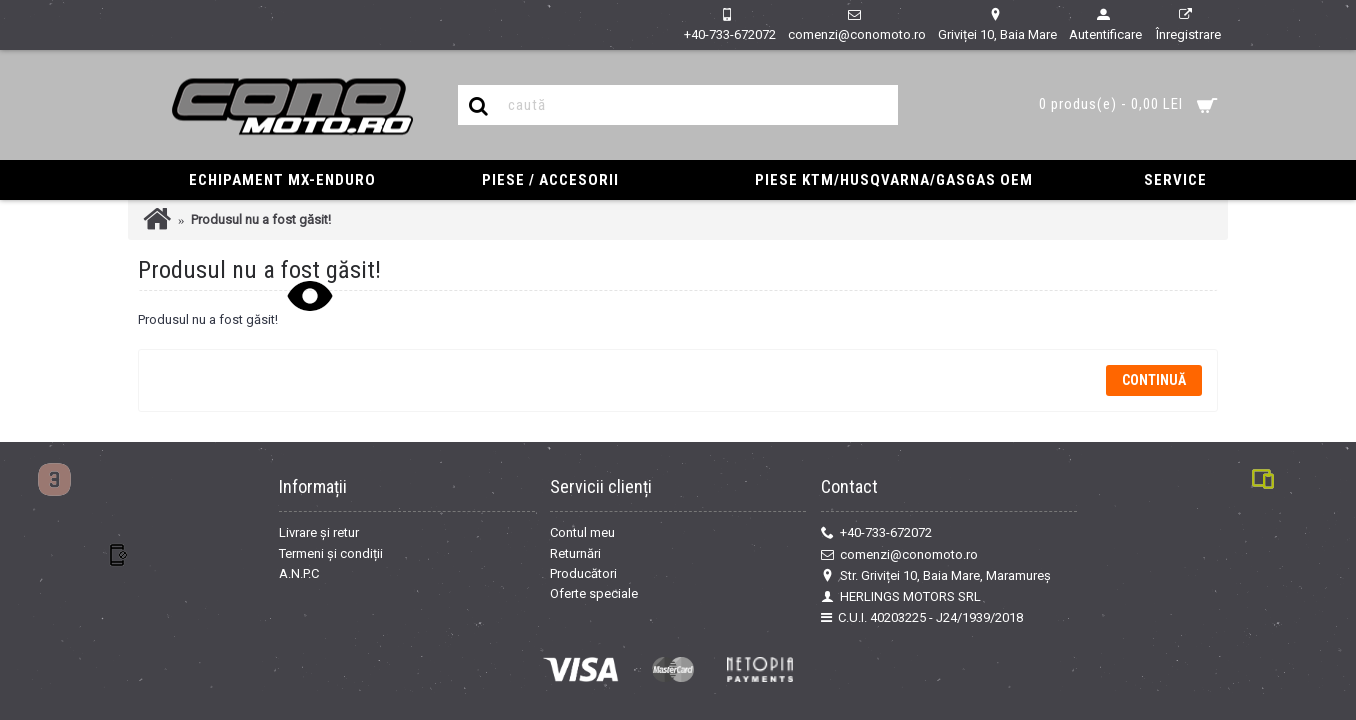 The height and width of the screenshot is (720, 1356). Describe the element at coordinates (54, 479) in the screenshot. I see `indicates step 3 in a multi-step process` at that location.